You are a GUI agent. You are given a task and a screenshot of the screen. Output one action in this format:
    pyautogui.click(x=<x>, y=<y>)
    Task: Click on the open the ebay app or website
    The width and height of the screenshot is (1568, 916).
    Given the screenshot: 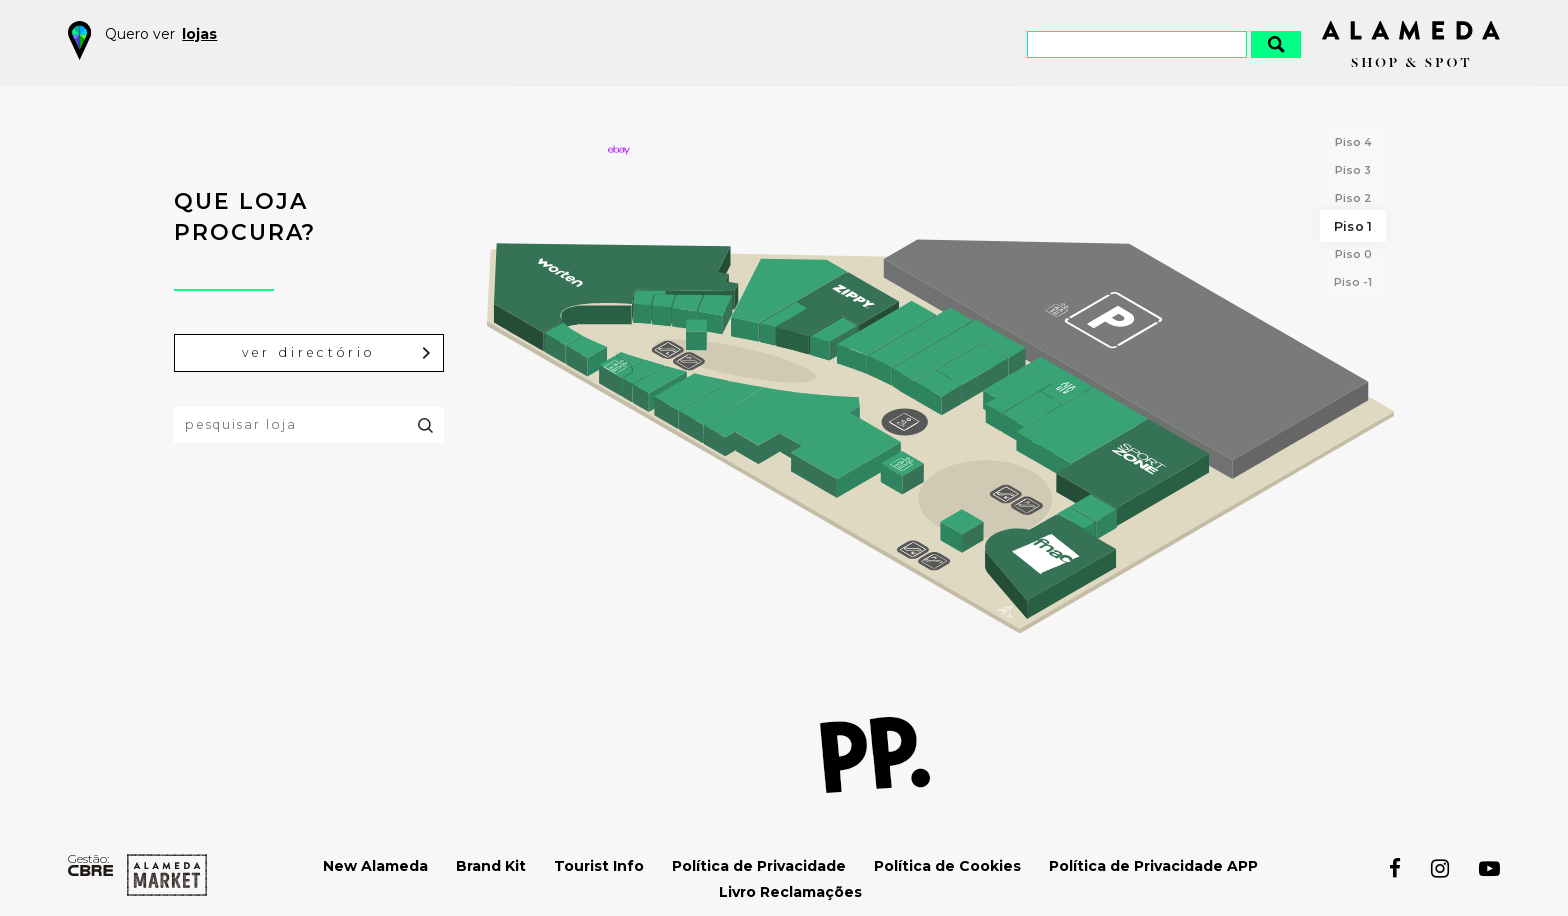 What is the action you would take?
    pyautogui.click(x=619, y=150)
    